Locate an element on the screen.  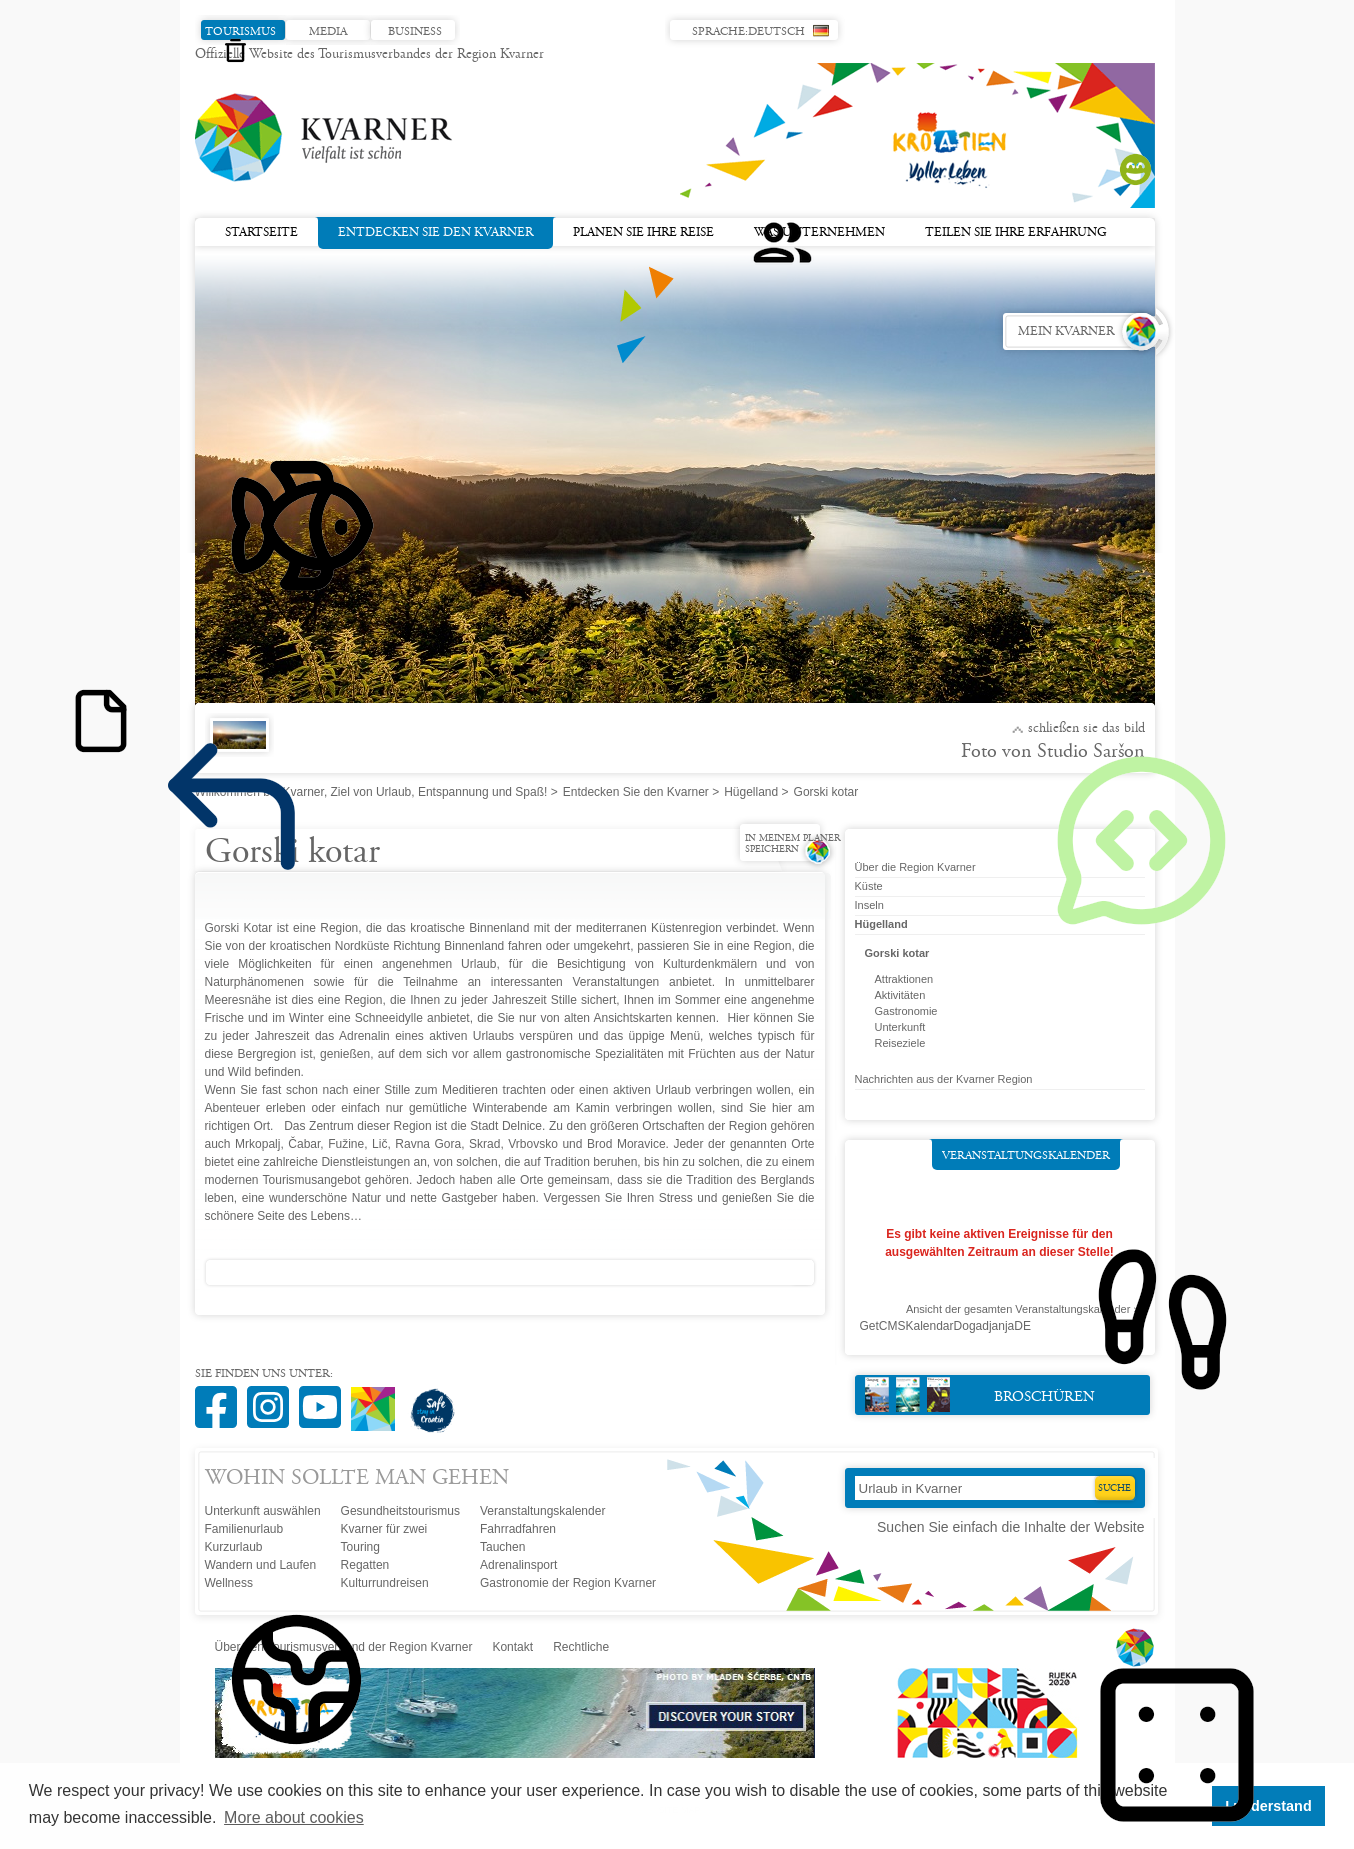
switch to global or worldwide view is located at coordinates (296, 1679).